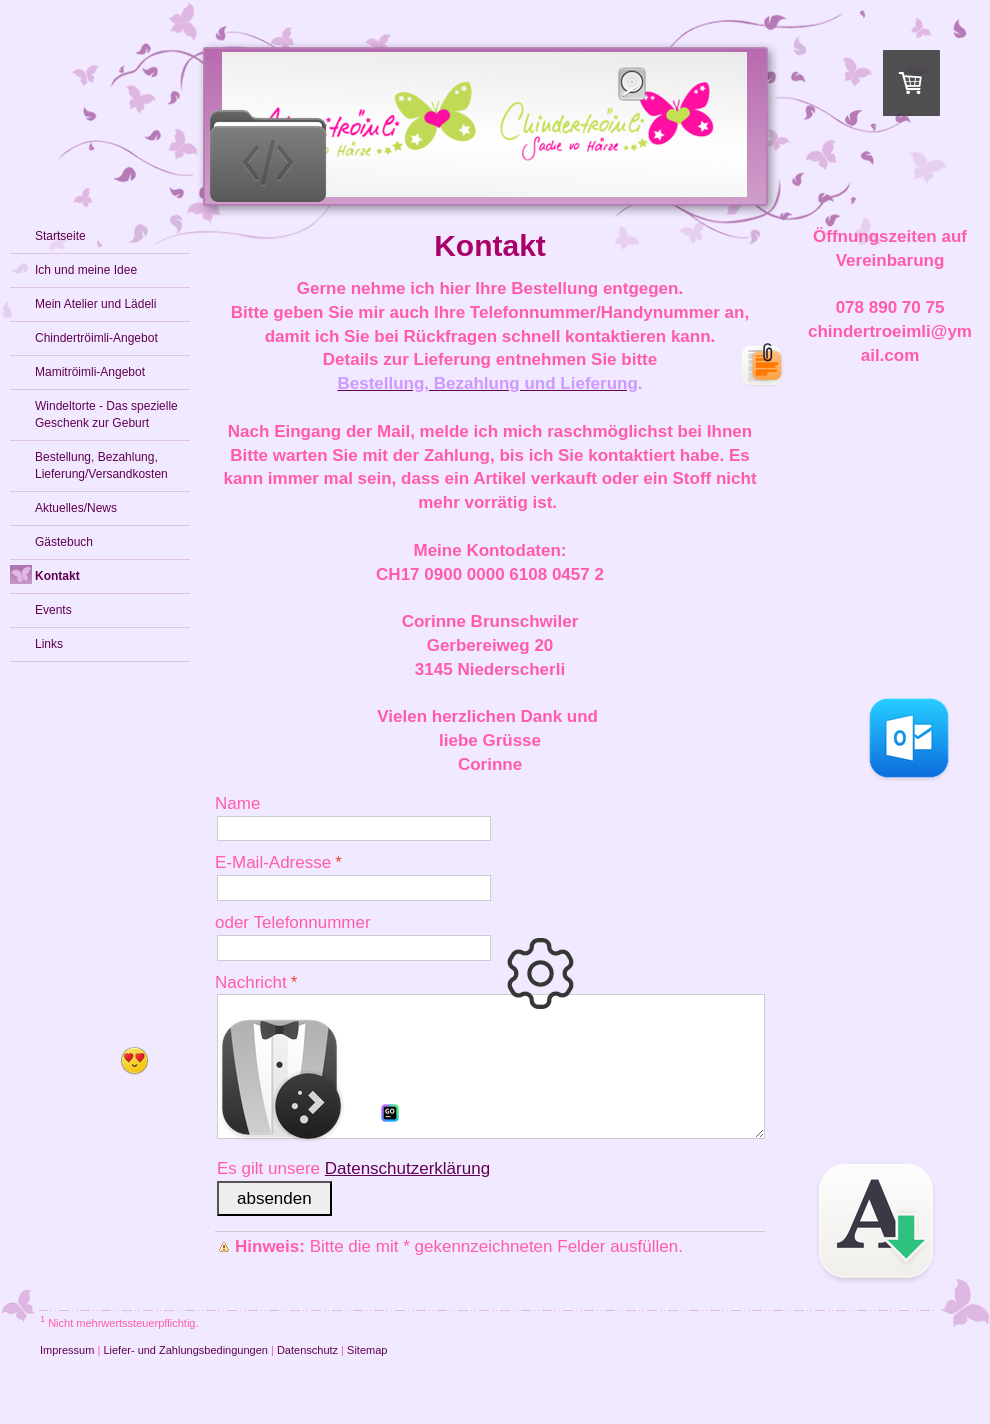 This screenshot has width=990, height=1424. What do you see at coordinates (134, 1060) in the screenshot?
I see `open the Socialize messaging app` at bounding box center [134, 1060].